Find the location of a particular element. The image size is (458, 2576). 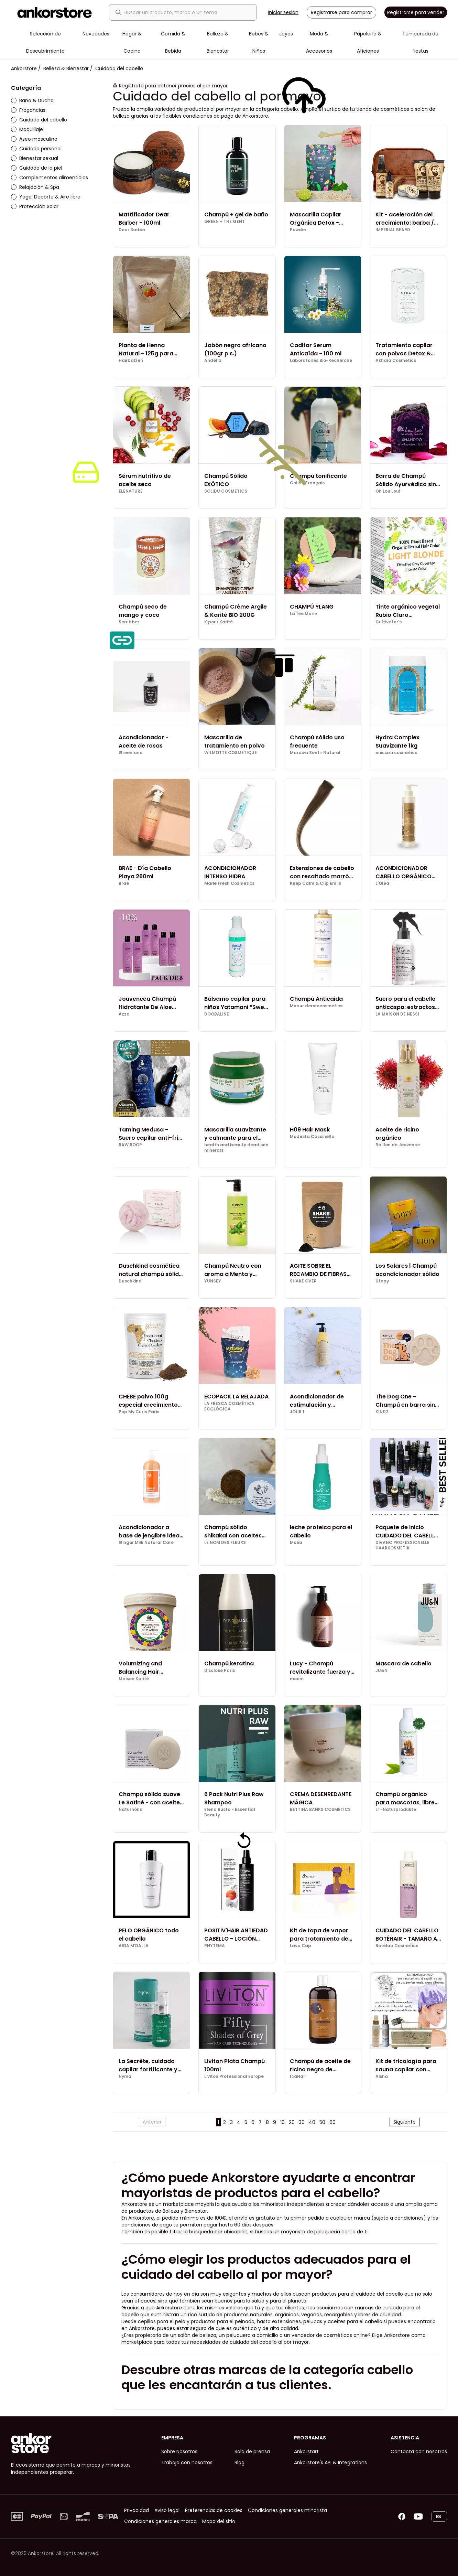

indicates wifi is disabled or unavailable is located at coordinates (282, 461).